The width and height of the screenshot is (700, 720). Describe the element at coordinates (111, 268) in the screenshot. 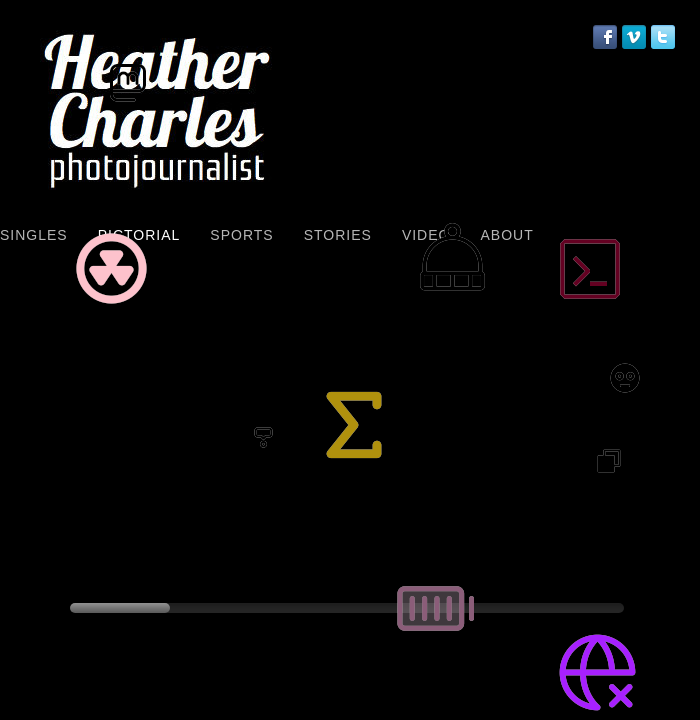

I see `indicates a fallout shelter or radiation safety location` at that location.